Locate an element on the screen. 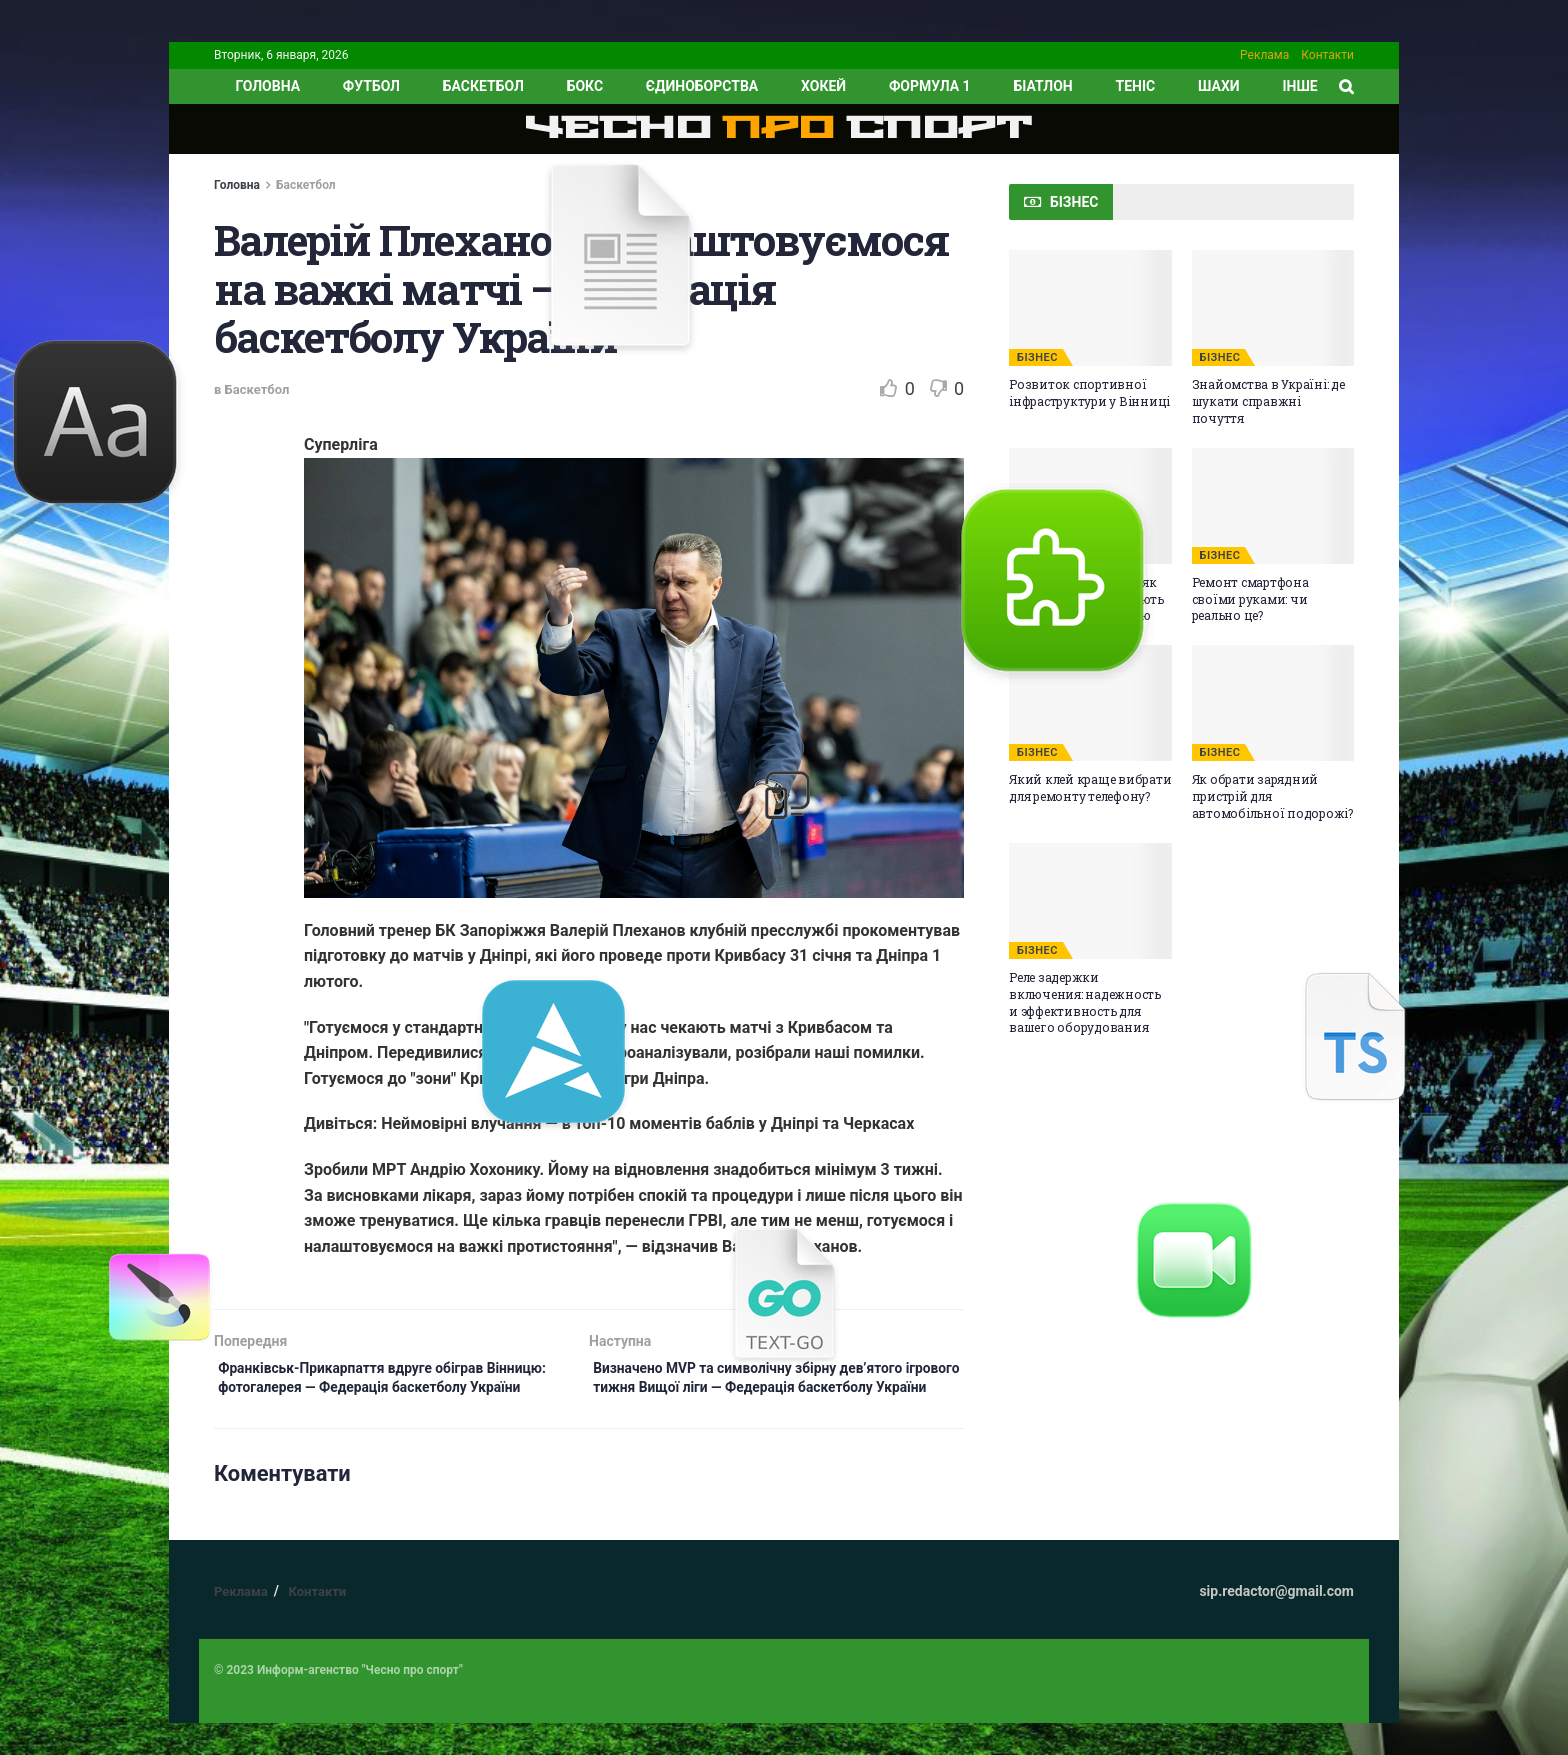 The height and width of the screenshot is (1755, 1568). a go programming language source file is located at coordinates (784, 1295).